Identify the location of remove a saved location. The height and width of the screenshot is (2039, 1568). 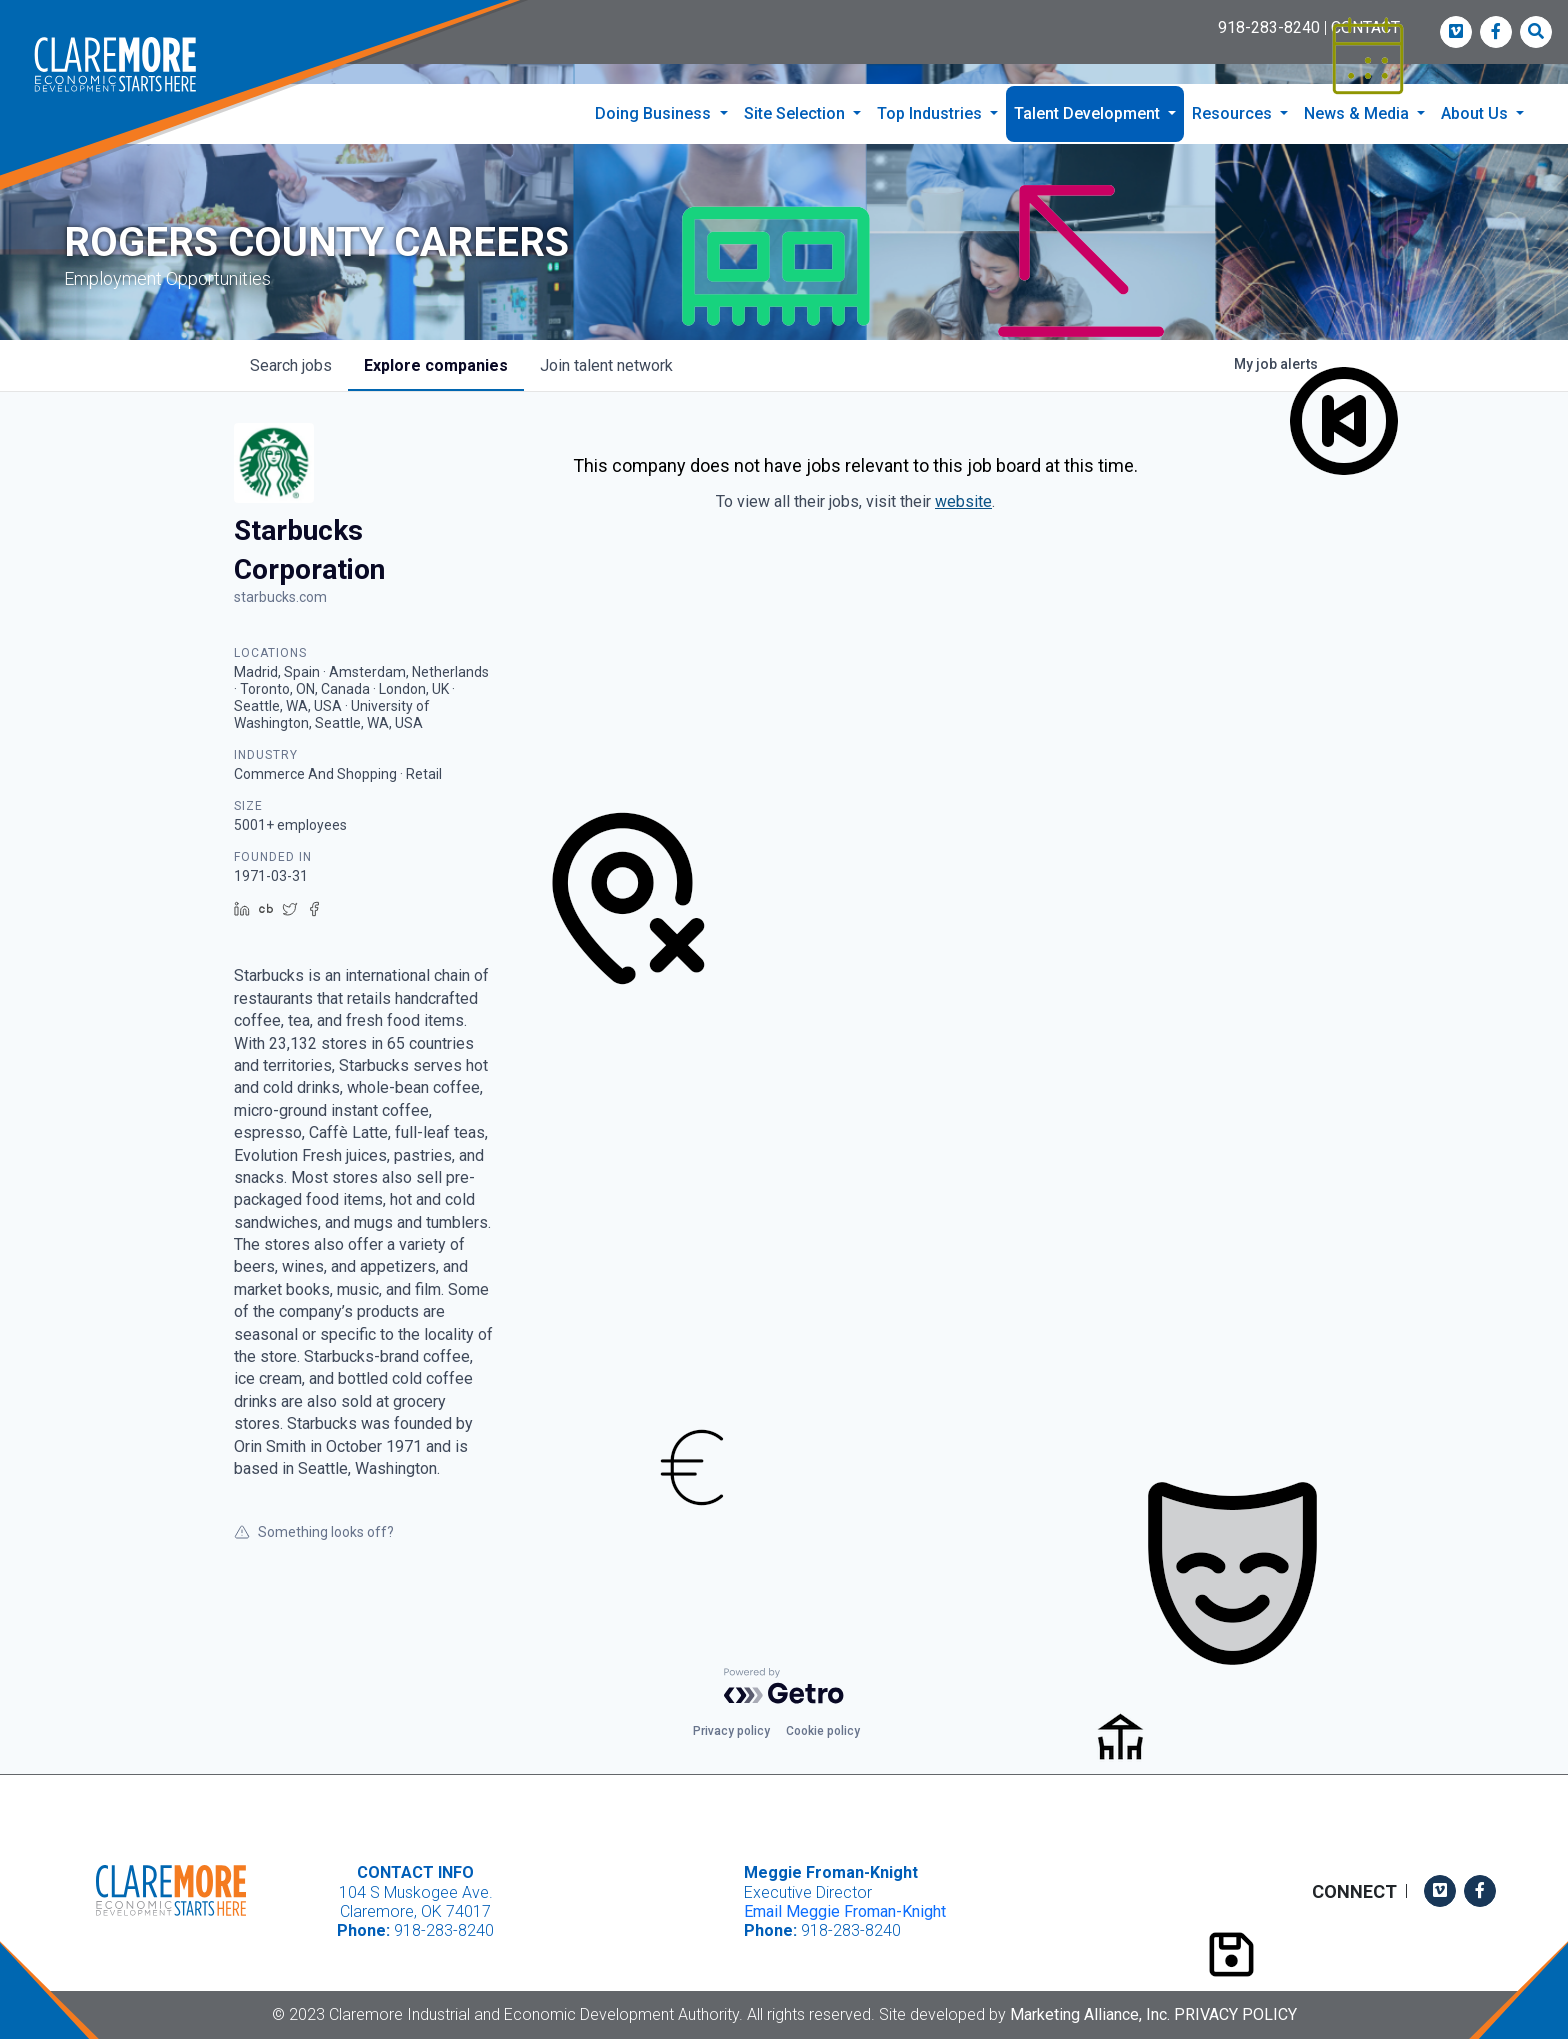
(622, 898).